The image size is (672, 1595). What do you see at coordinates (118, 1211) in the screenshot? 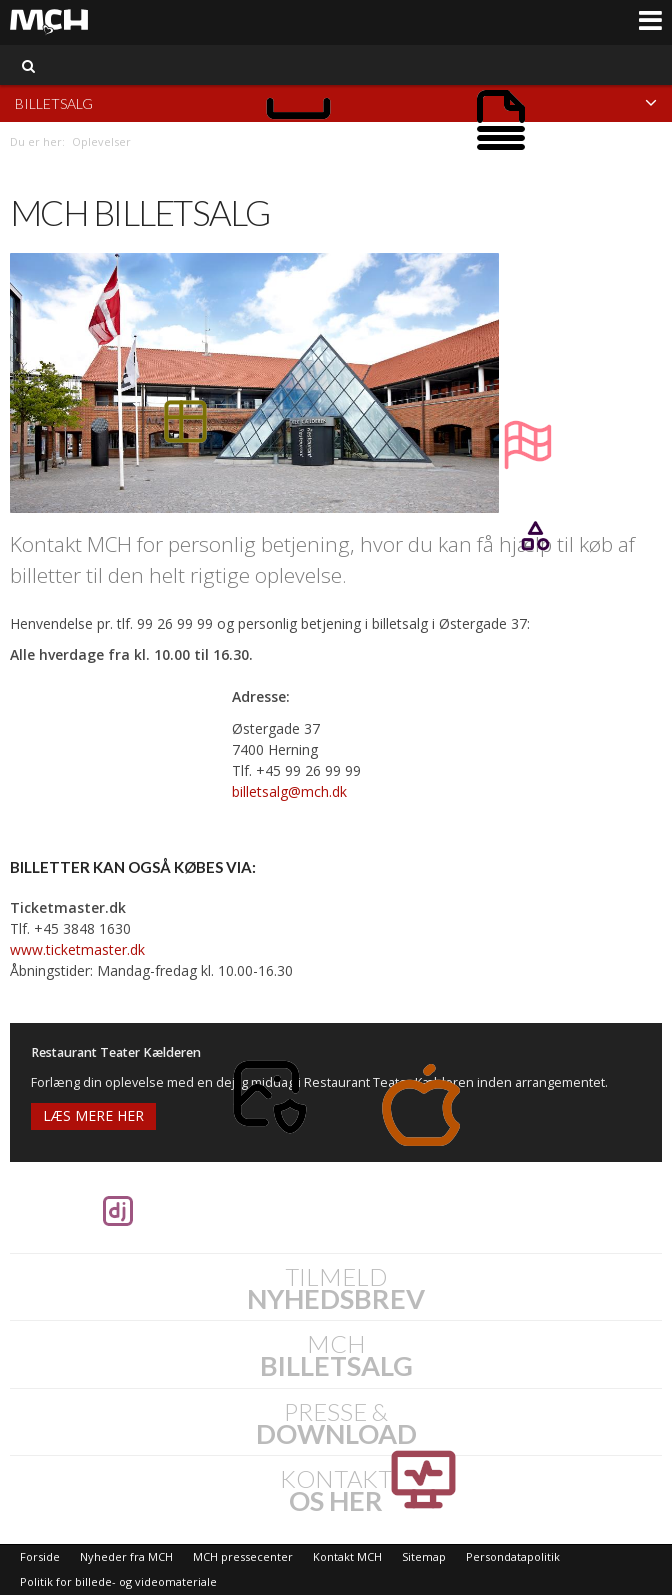
I see `django web framework logo` at bounding box center [118, 1211].